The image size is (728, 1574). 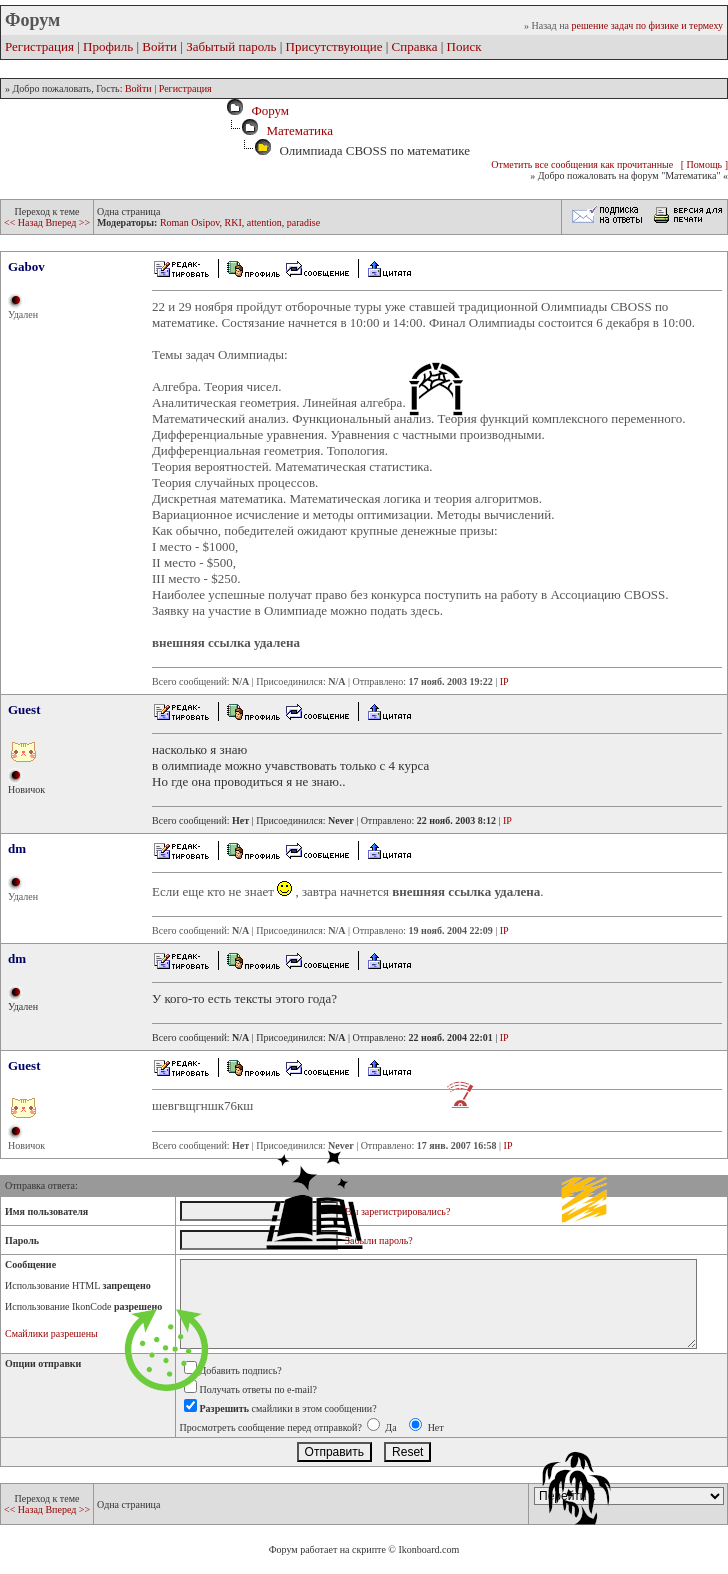 What do you see at coordinates (436, 389) in the screenshot?
I see `enter a dungeon or underground area` at bounding box center [436, 389].